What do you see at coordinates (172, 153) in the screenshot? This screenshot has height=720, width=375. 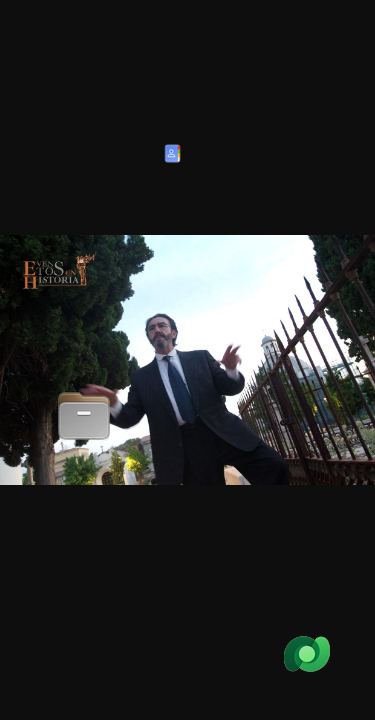 I see `open contacts or address book app` at bounding box center [172, 153].